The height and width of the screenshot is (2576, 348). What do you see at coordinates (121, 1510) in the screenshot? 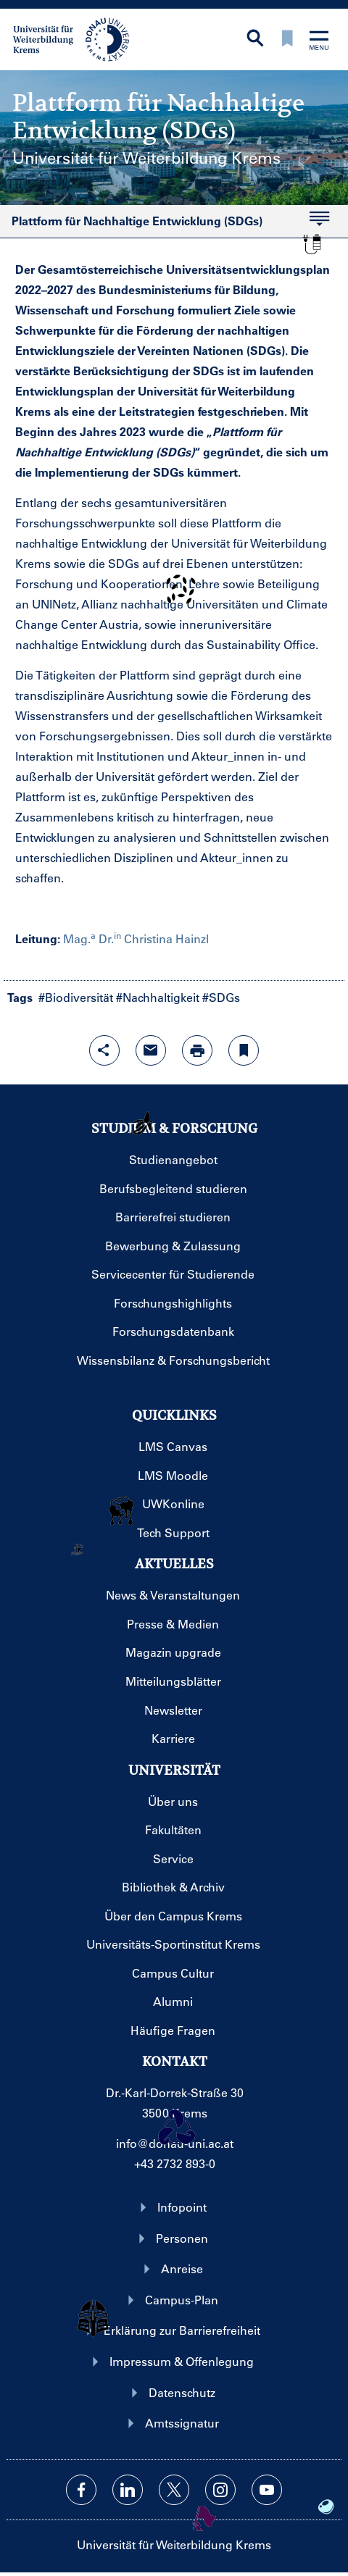
I see `indicates honey or sweetener ingredient` at bounding box center [121, 1510].